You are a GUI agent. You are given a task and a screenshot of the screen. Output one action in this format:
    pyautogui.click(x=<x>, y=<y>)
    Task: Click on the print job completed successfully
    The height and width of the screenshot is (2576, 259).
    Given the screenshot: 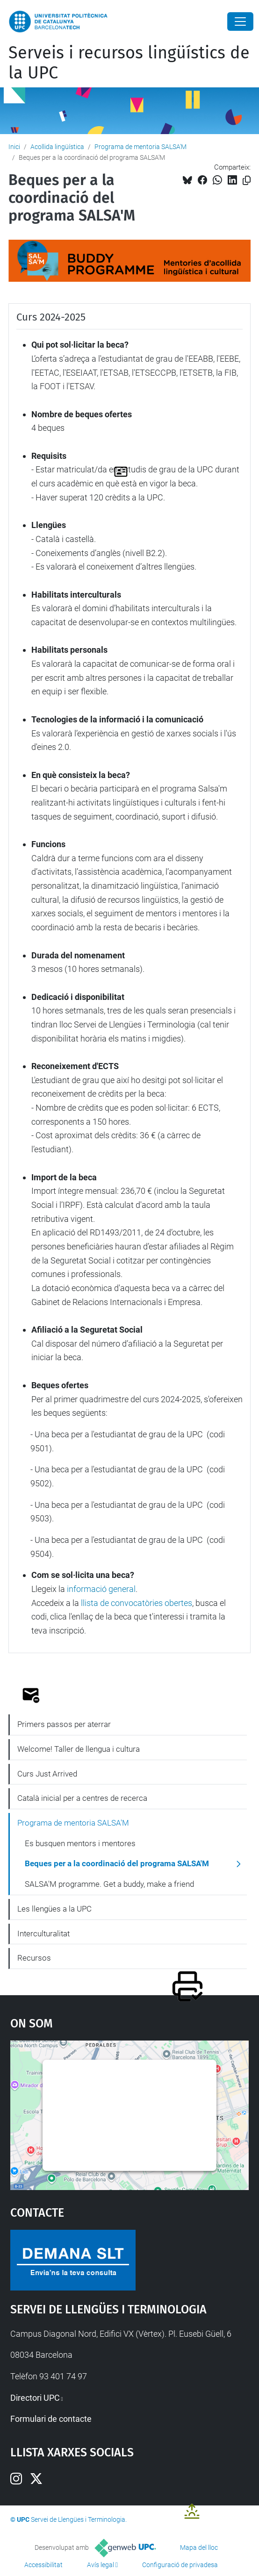 What is the action you would take?
    pyautogui.click(x=187, y=1986)
    